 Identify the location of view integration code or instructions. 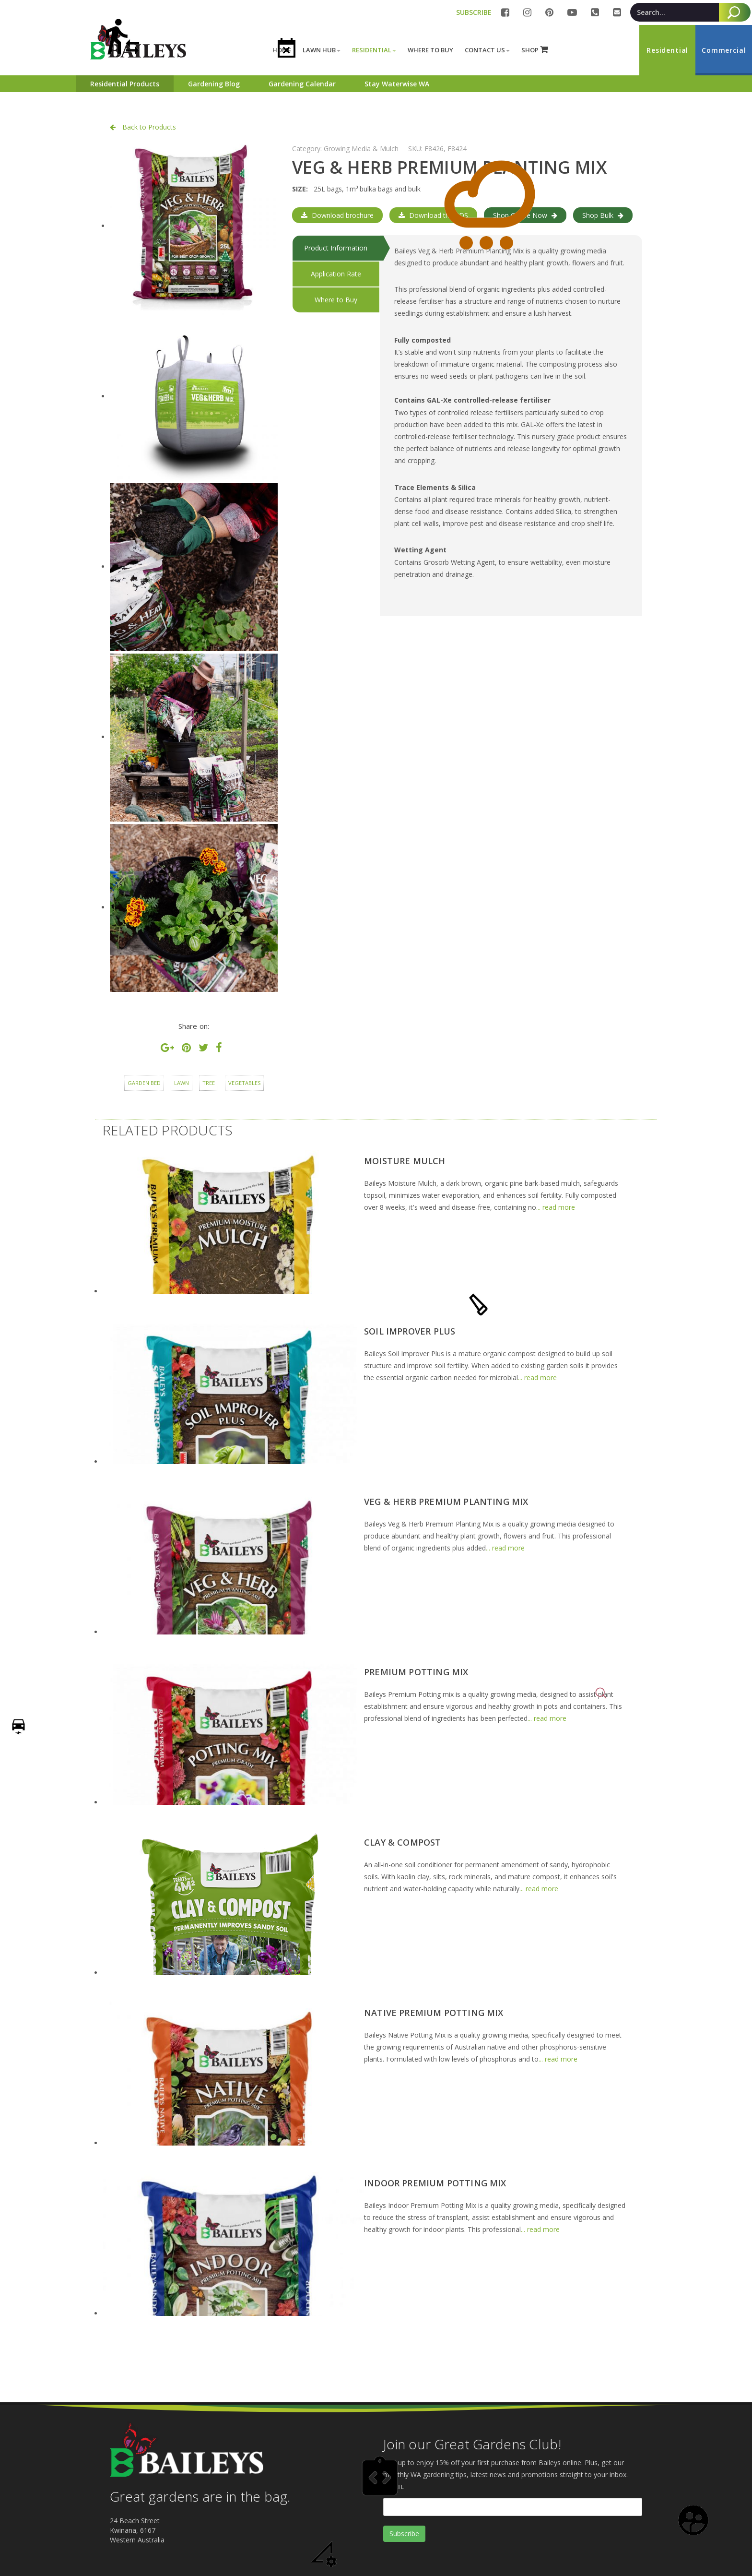
(380, 2478).